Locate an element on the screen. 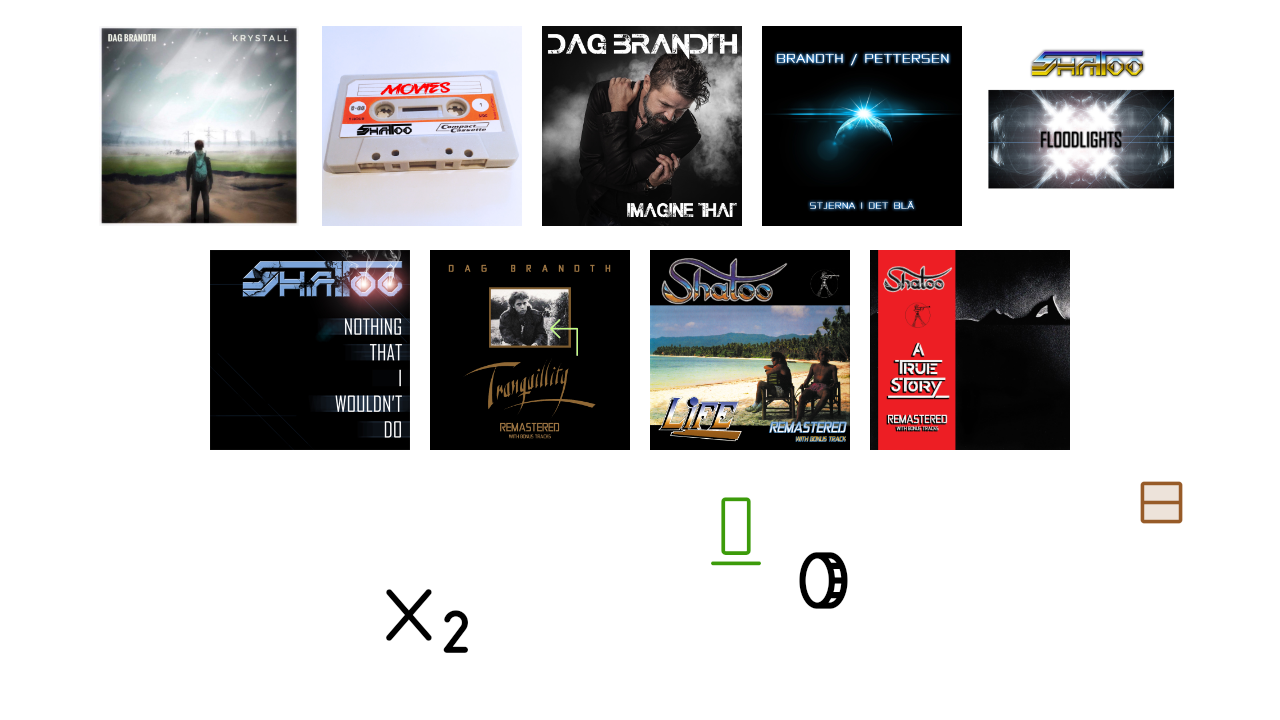 Image resolution: width=1280 pixels, height=720 pixels. align element to bottom edge is located at coordinates (736, 530).